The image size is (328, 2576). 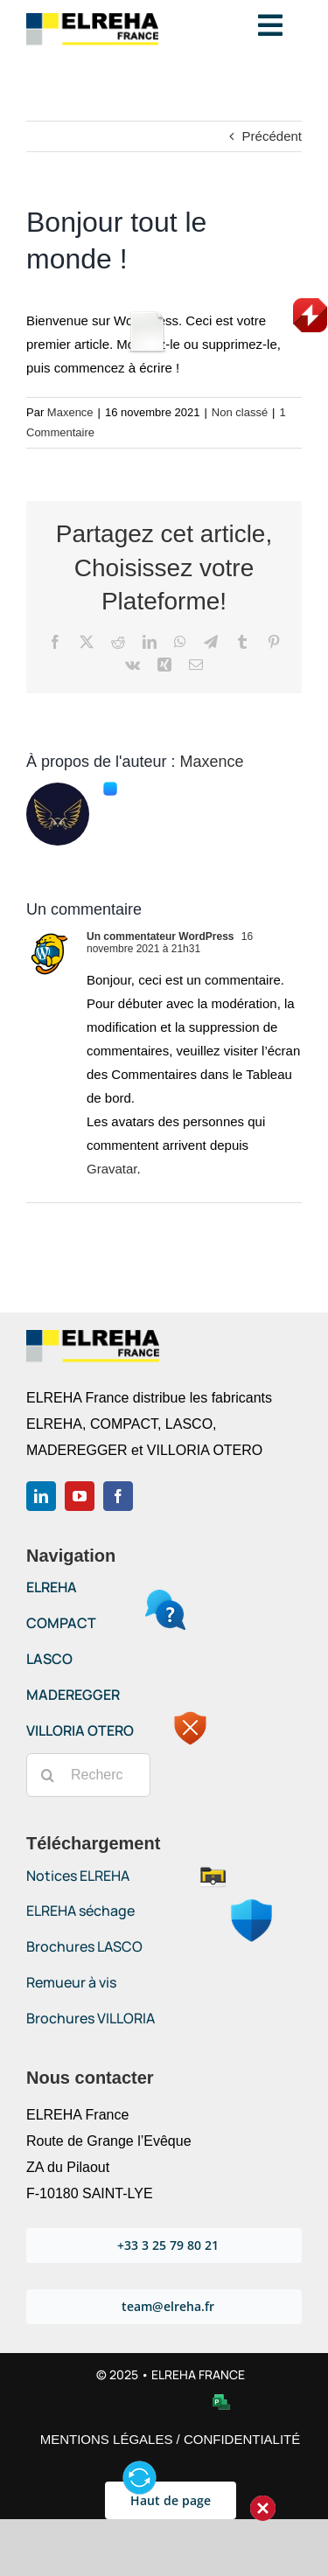 What do you see at coordinates (139, 2477) in the screenshot?
I see `indicates file sync in progress` at bounding box center [139, 2477].